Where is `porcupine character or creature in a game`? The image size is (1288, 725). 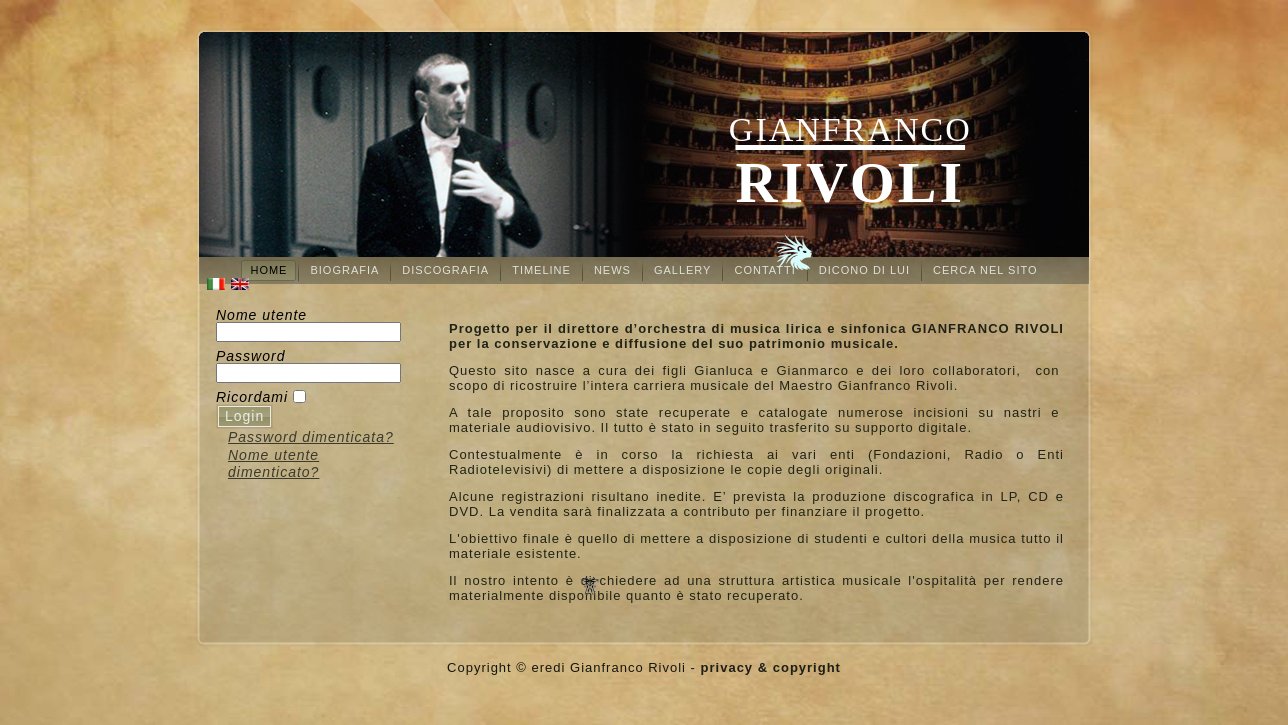 porcupine character or creature in a game is located at coordinates (794, 252).